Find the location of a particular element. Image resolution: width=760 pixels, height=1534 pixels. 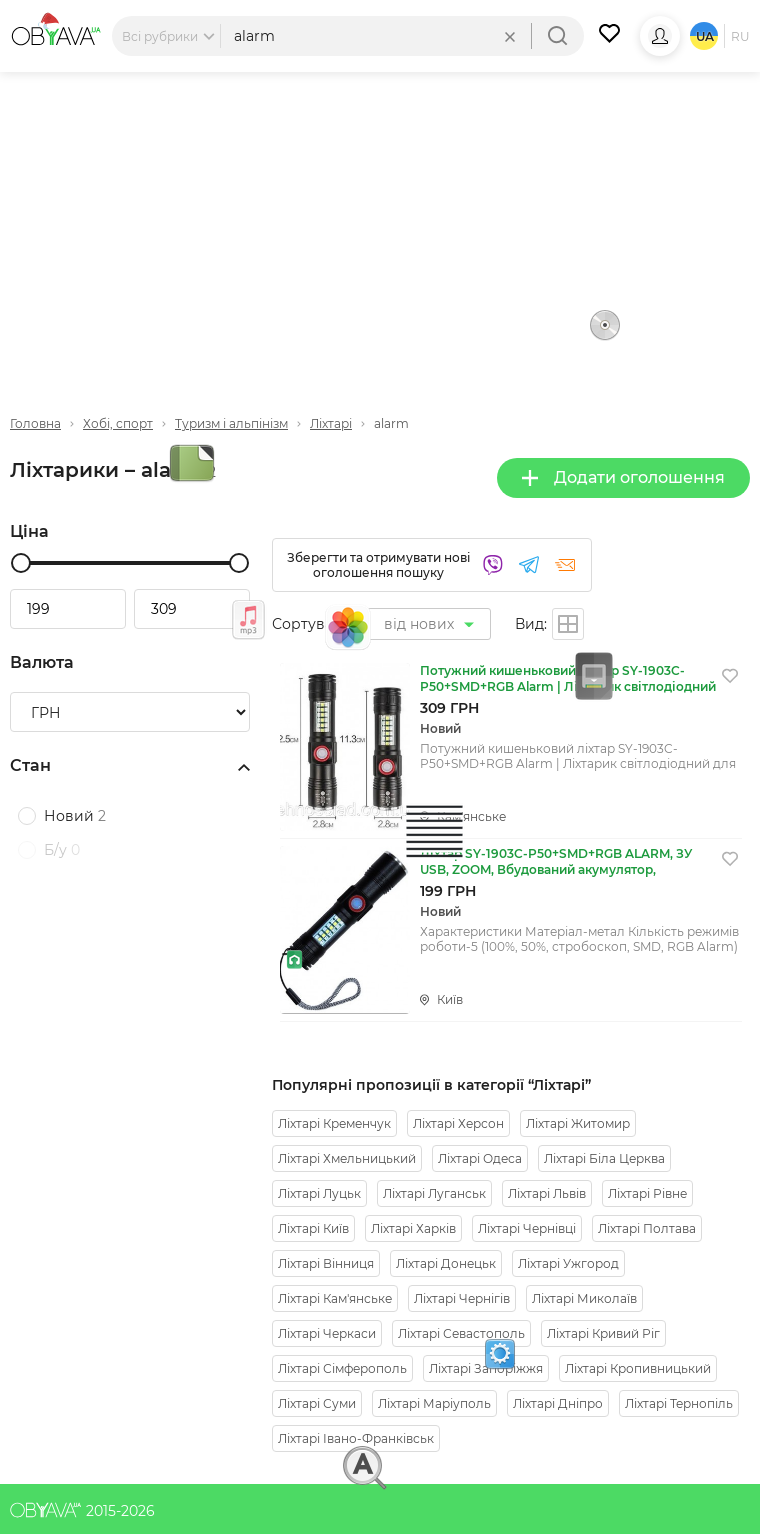

search for files or documents is located at coordinates (365, 1468).